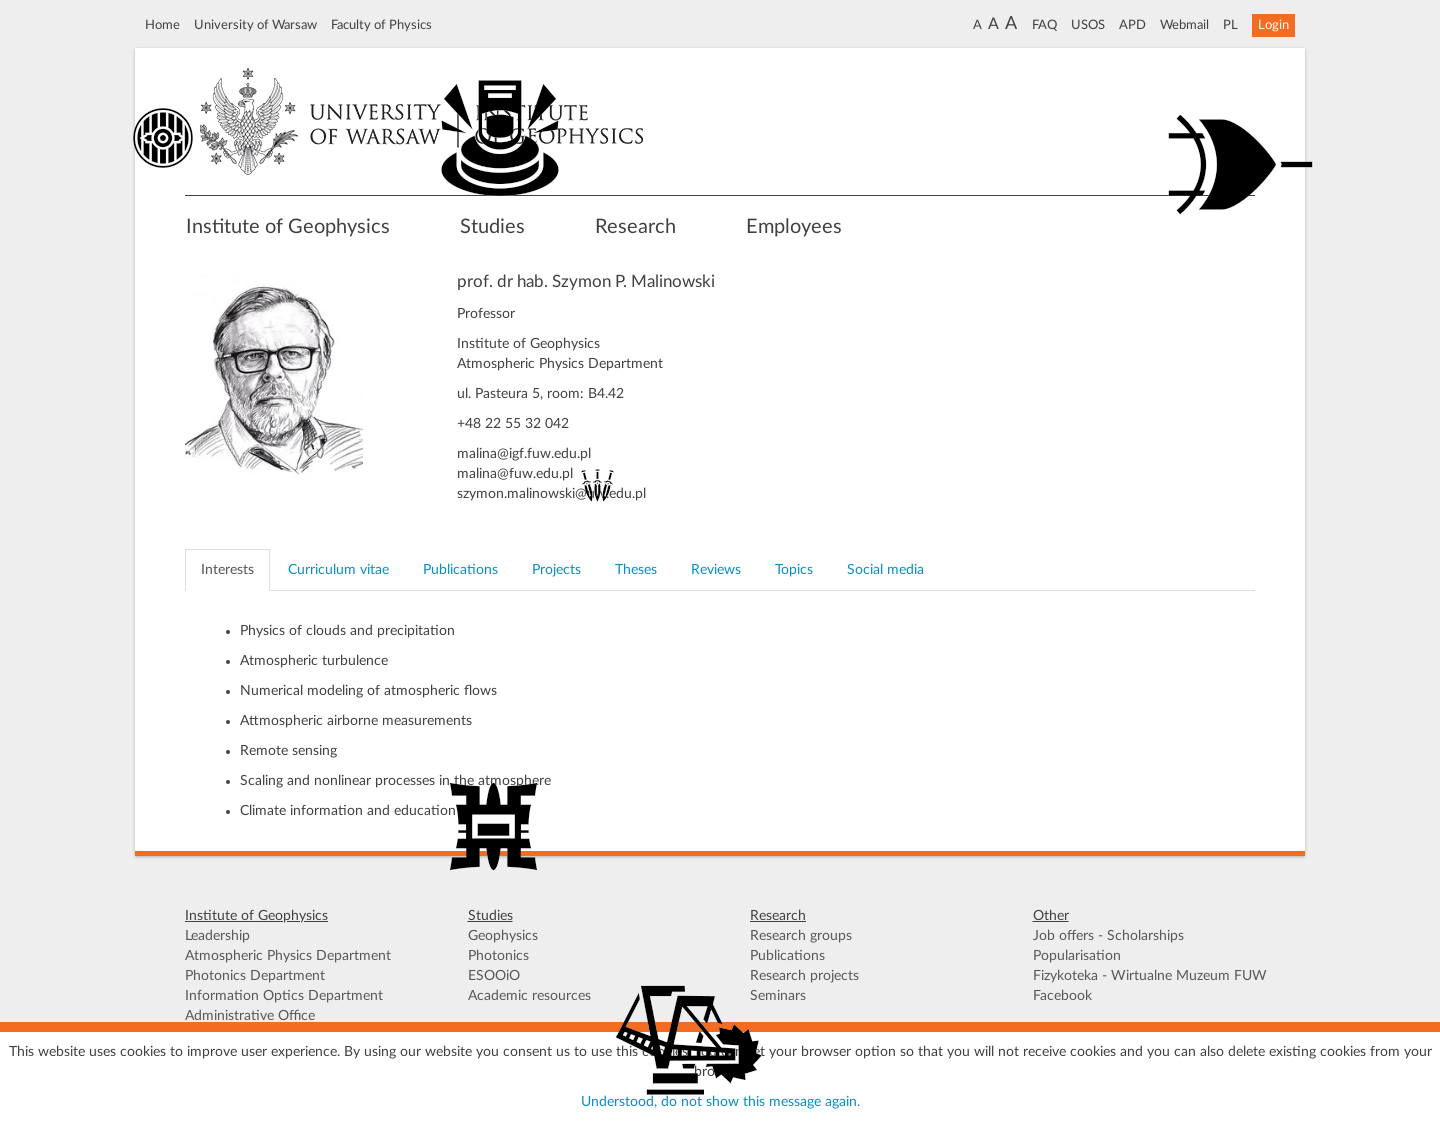 Image resolution: width=1440 pixels, height=1127 pixels. What do you see at coordinates (500, 139) in the screenshot?
I see `tap to confirm or activate` at bounding box center [500, 139].